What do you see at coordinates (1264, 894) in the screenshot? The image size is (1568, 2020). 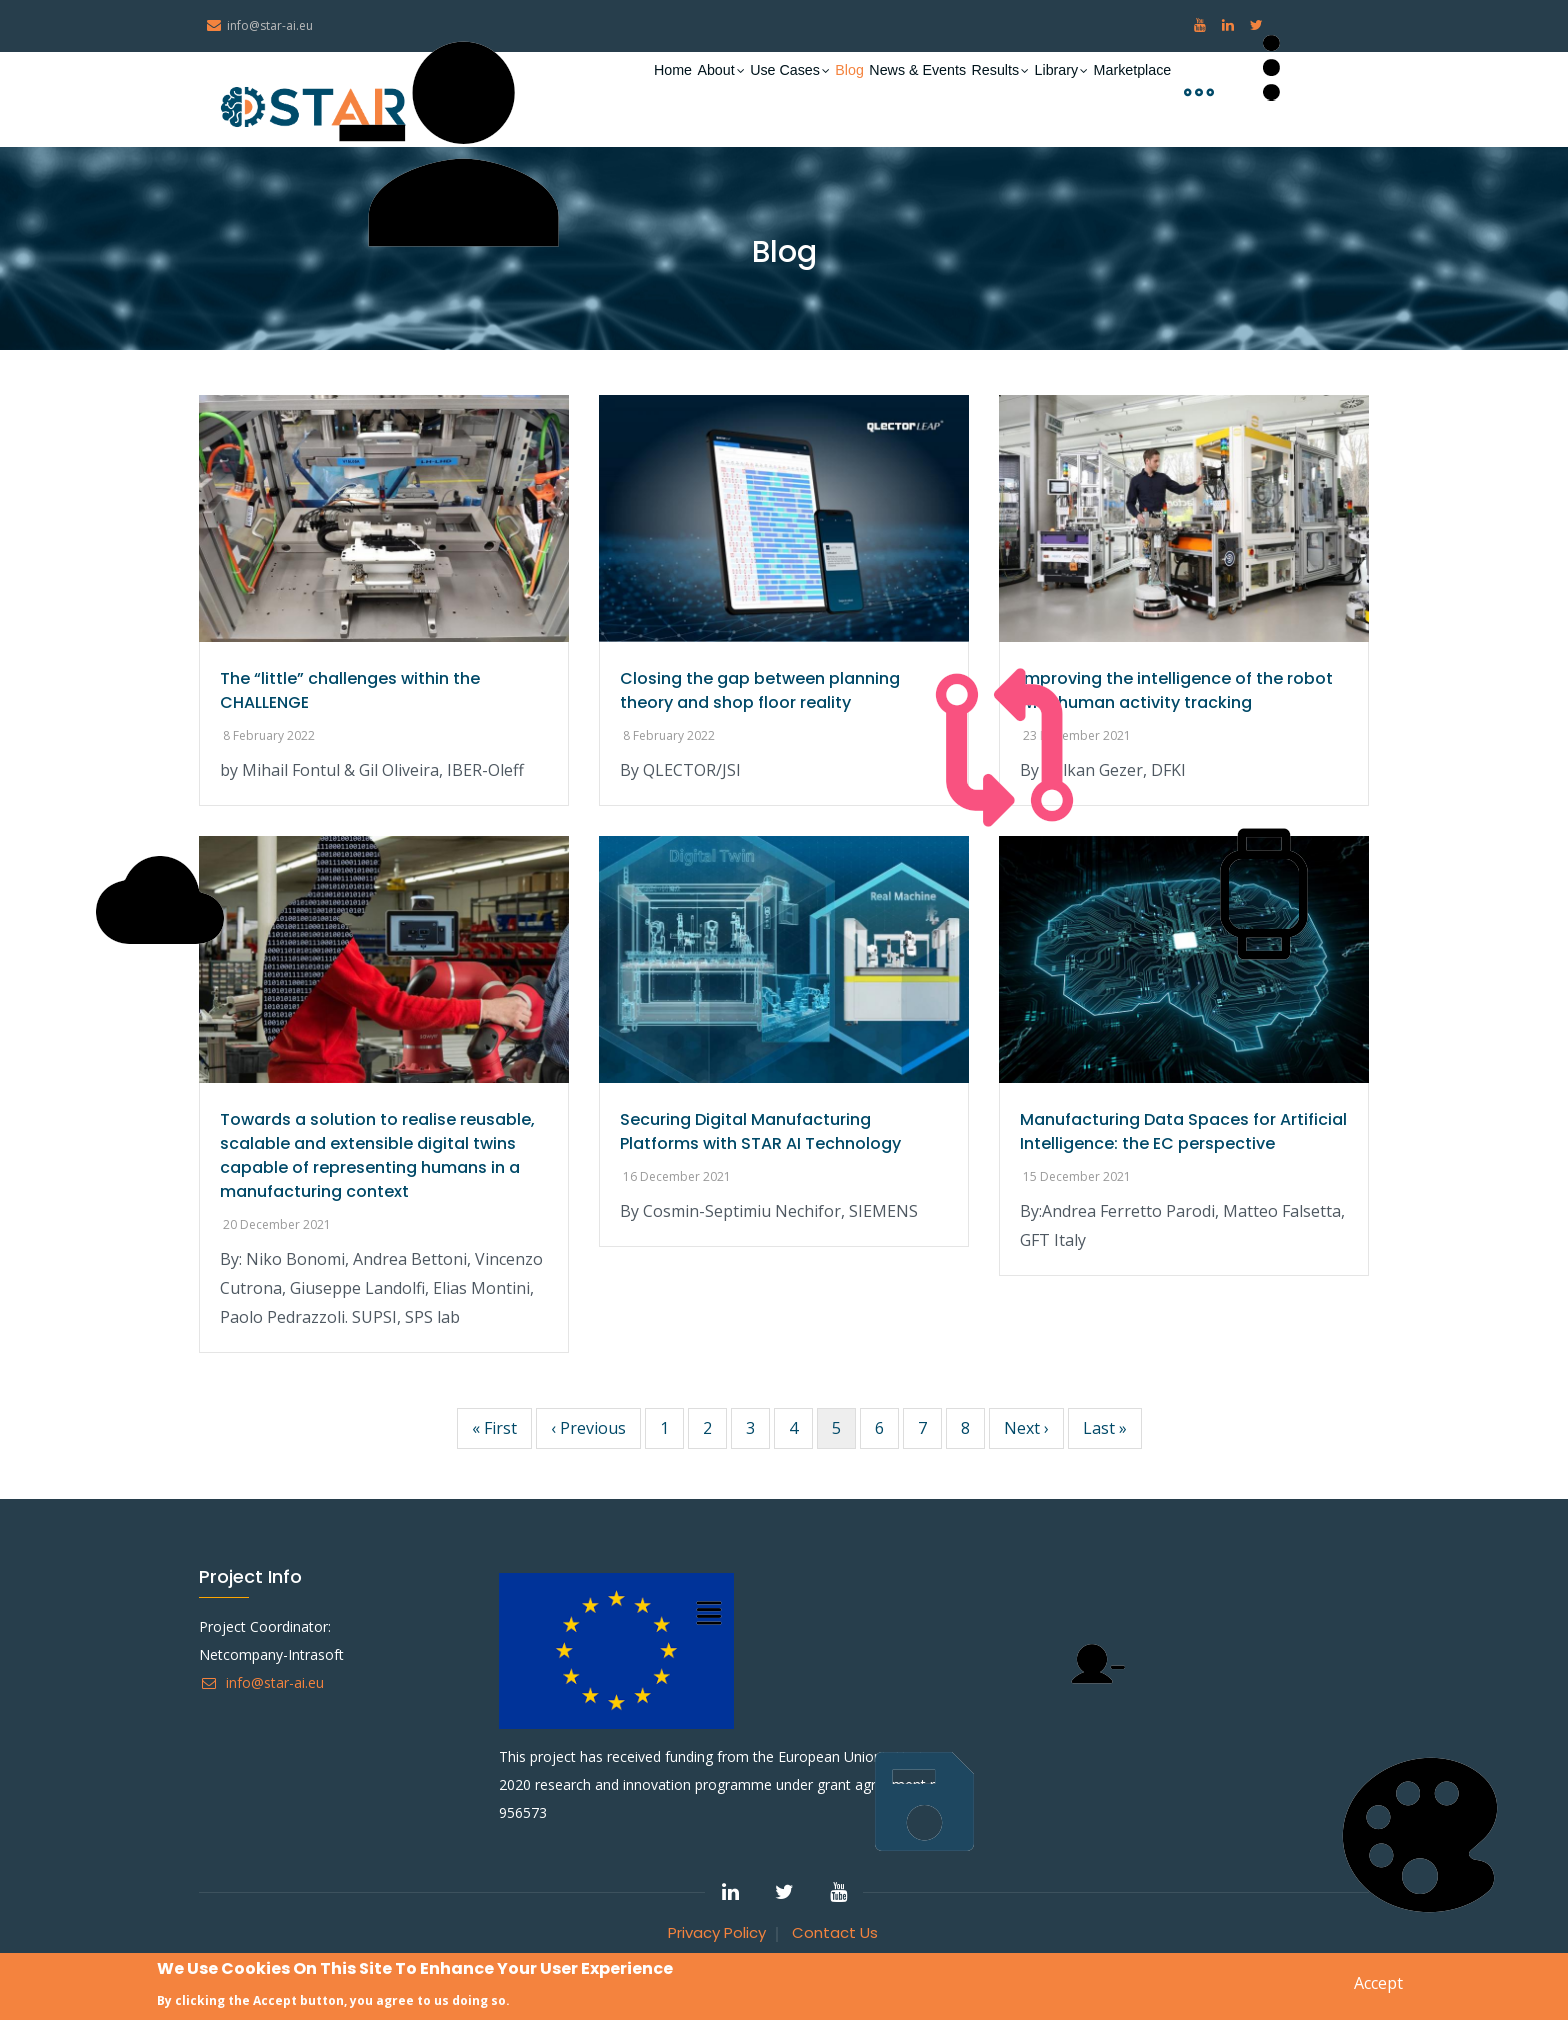 I see `access smartwatch settings or connectivity` at bounding box center [1264, 894].